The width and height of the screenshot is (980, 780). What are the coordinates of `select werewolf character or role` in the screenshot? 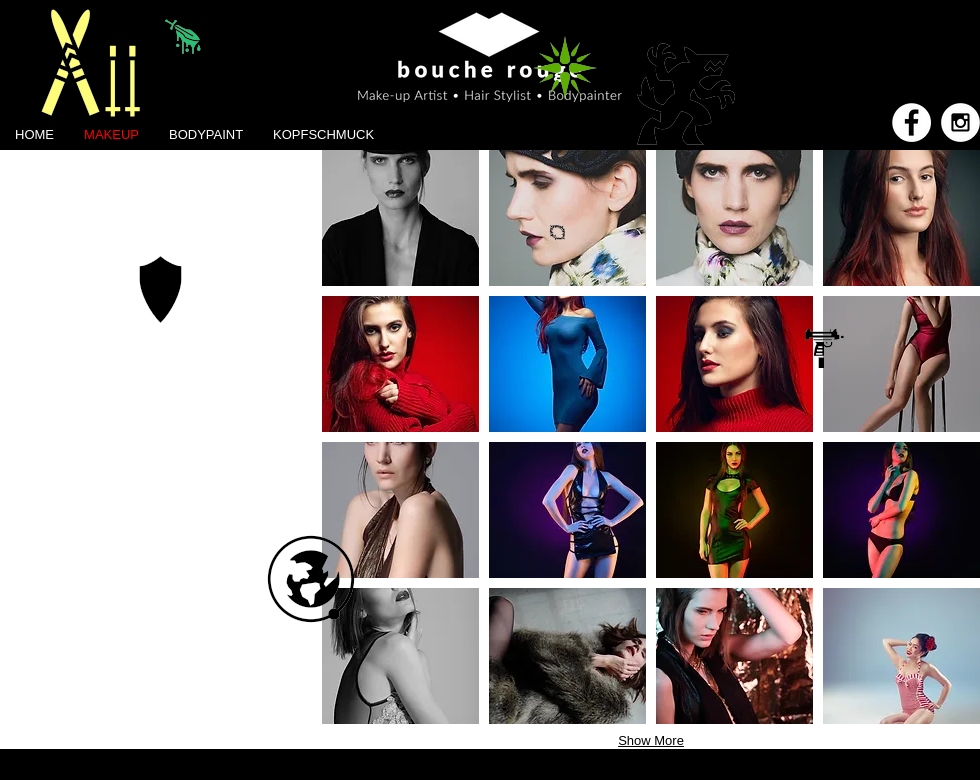 It's located at (686, 94).